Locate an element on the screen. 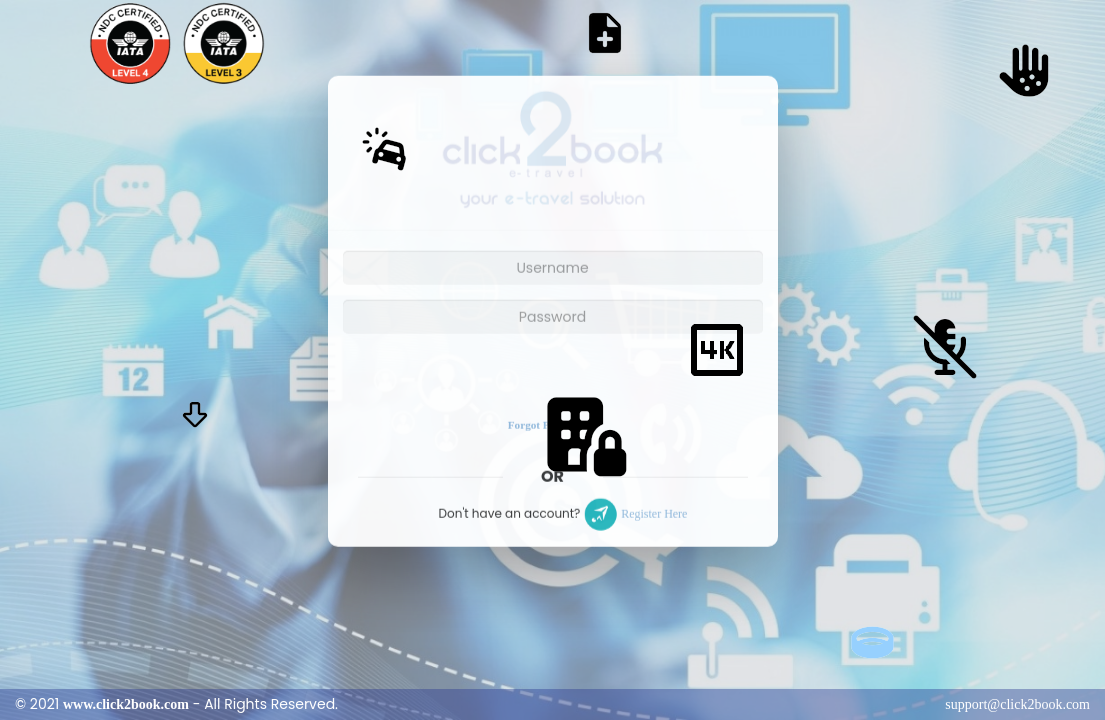  create a new note is located at coordinates (605, 33).